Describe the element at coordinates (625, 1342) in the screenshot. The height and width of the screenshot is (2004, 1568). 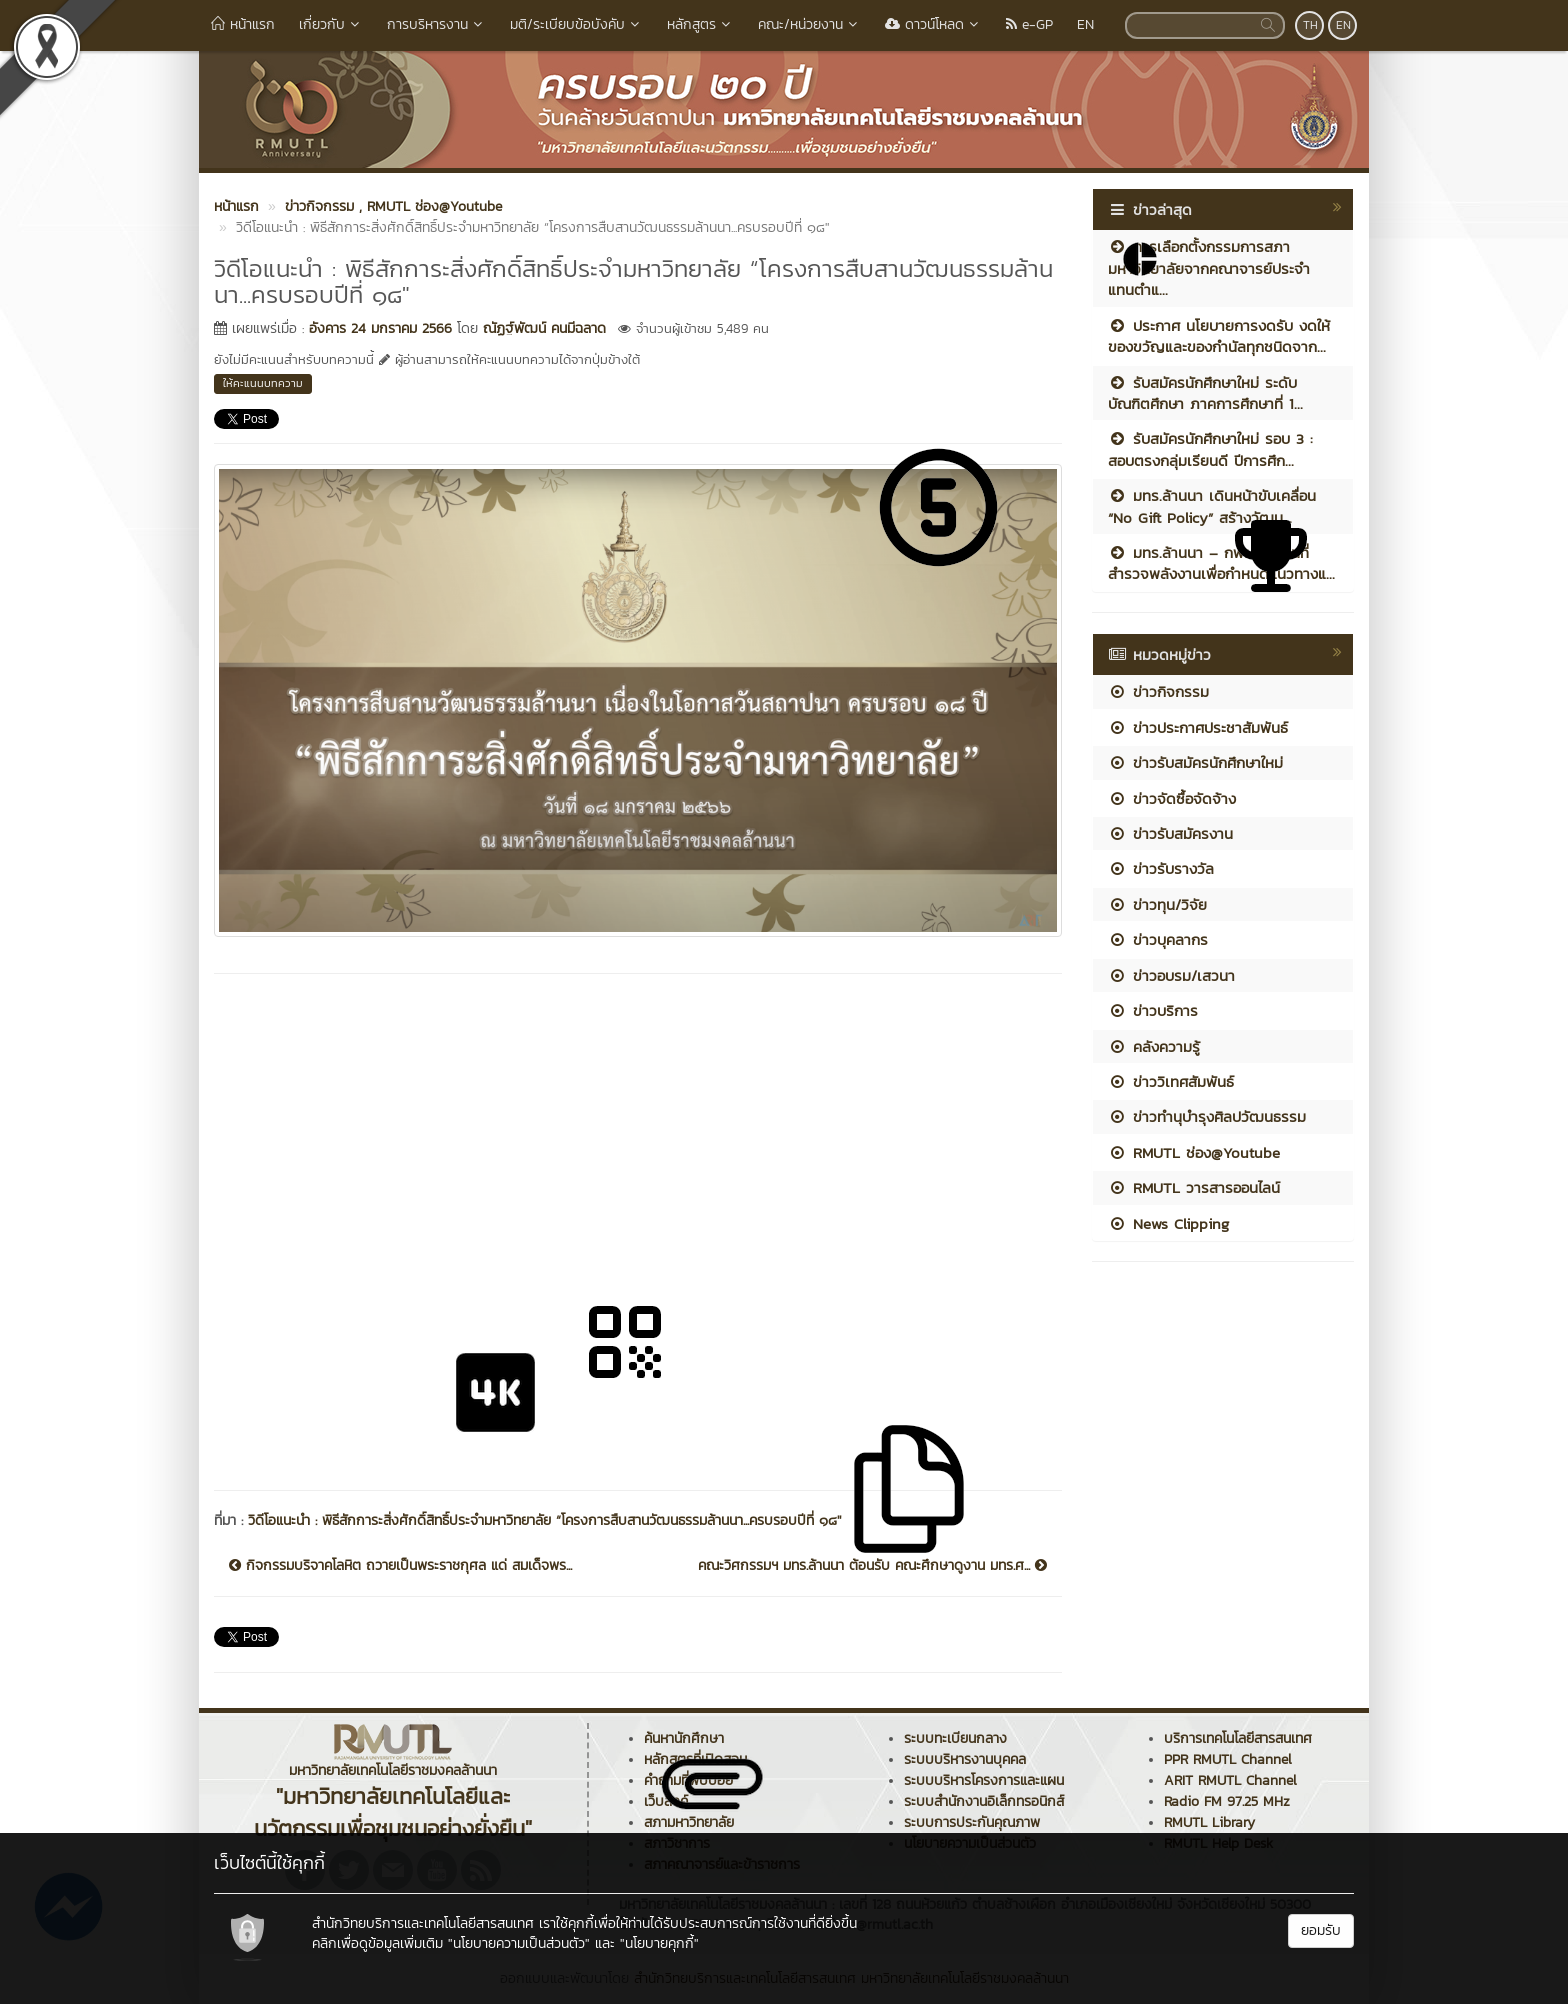
I see `scan or generate a QR code` at that location.